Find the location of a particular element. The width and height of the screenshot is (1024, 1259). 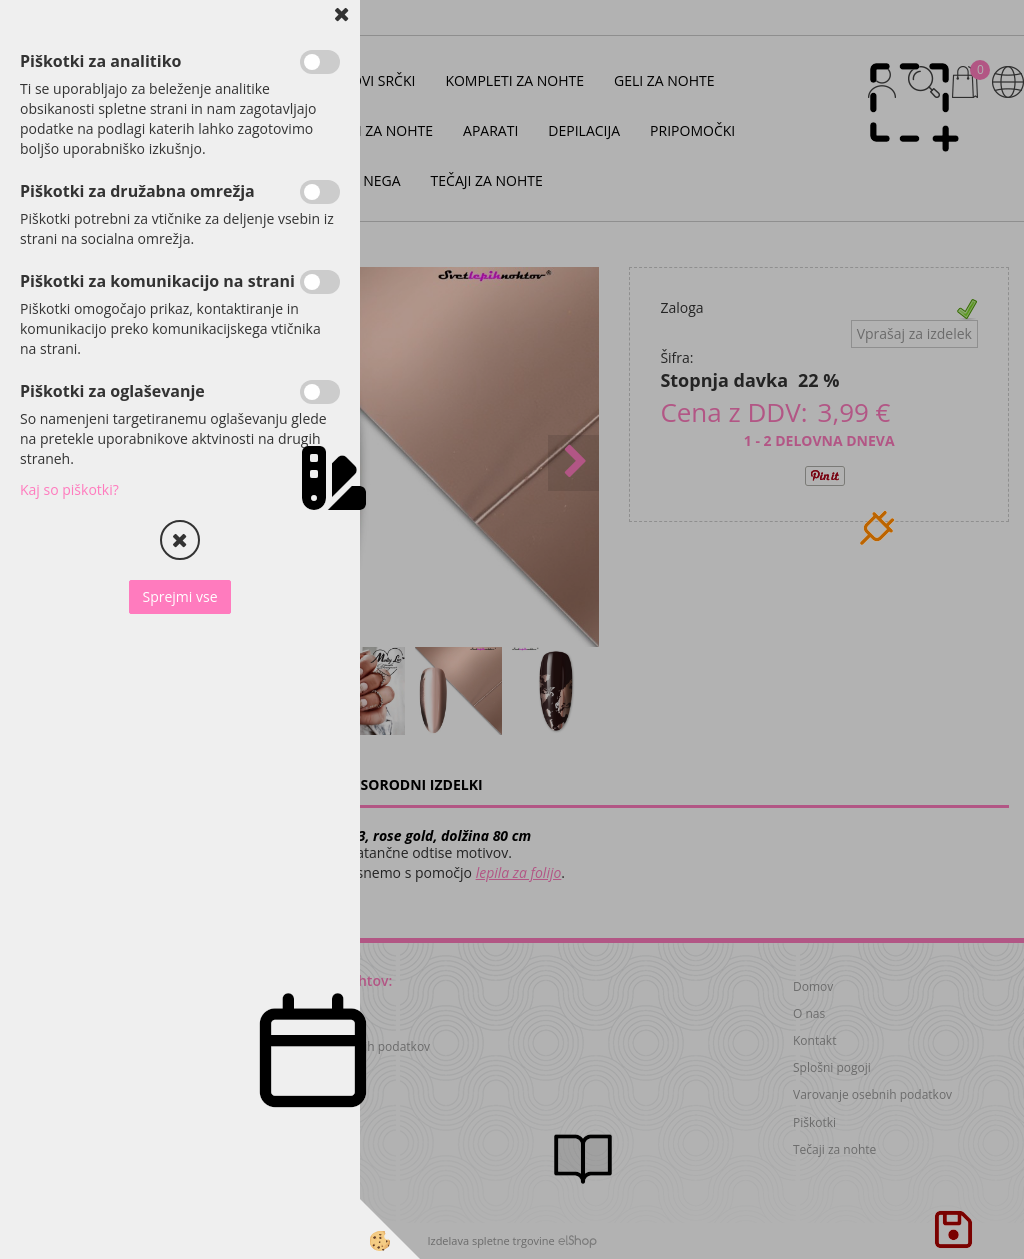

connect to a power source is located at coordinates (876, 528).